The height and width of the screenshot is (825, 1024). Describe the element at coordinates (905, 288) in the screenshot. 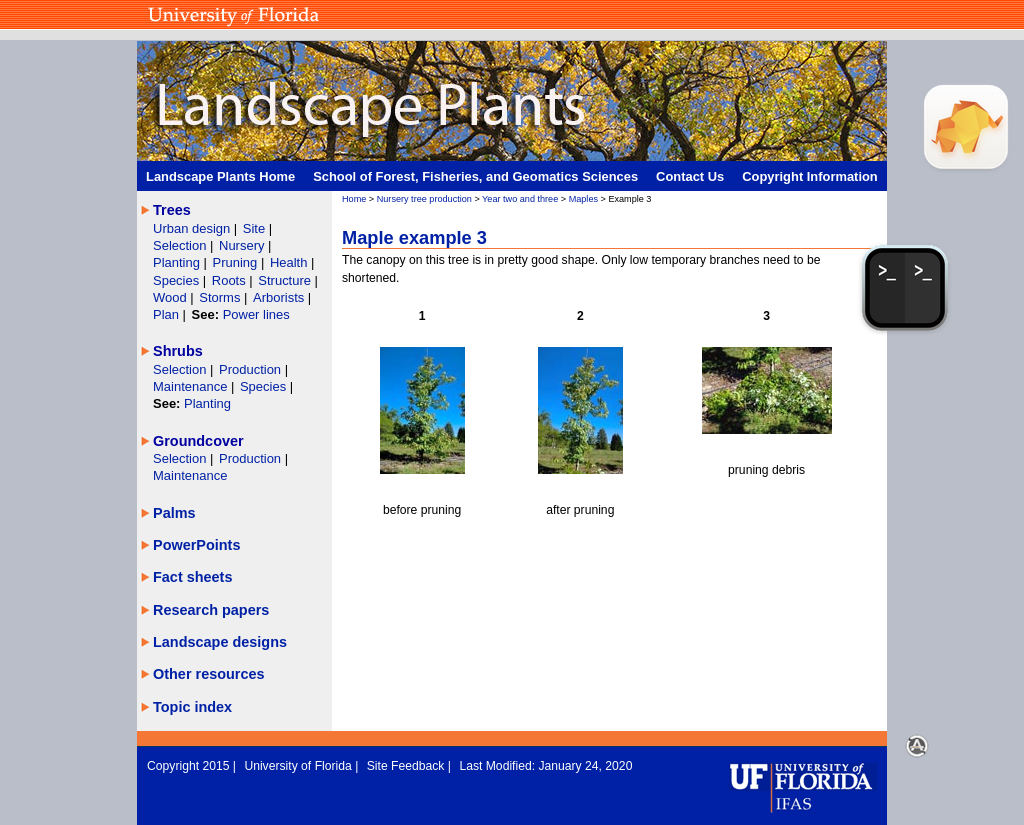

I see `open terminix terminal emulator` at that location.